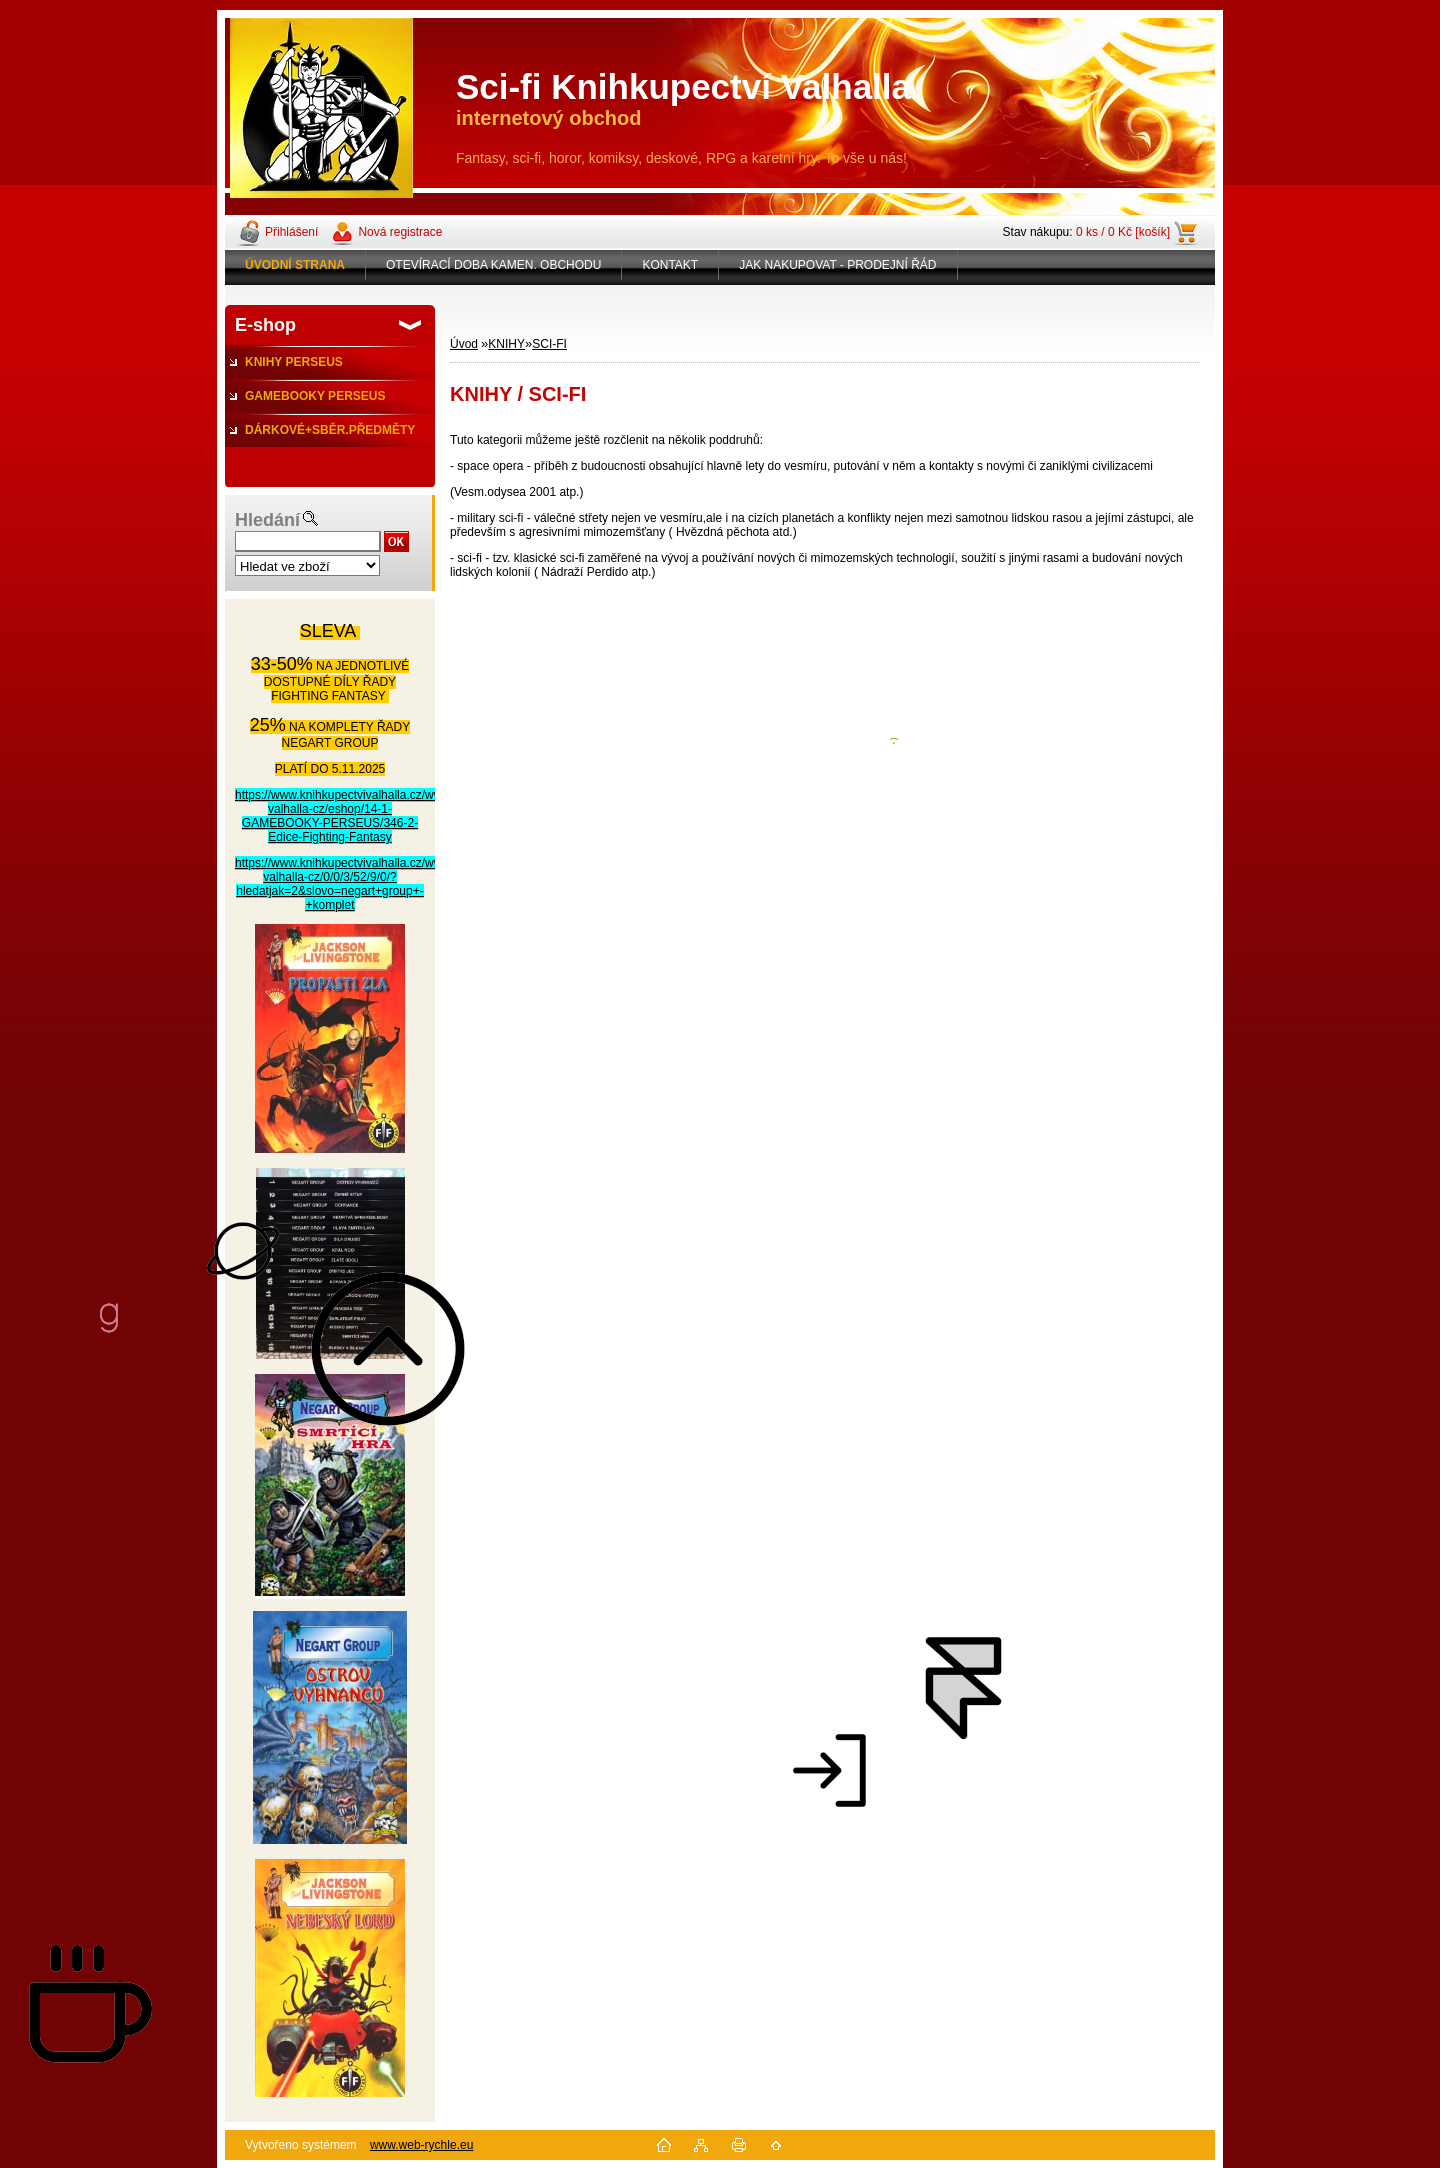  Describe the element at coordinates (109, 1318) in the screenshot. I see `open the goodreads app` at that location.